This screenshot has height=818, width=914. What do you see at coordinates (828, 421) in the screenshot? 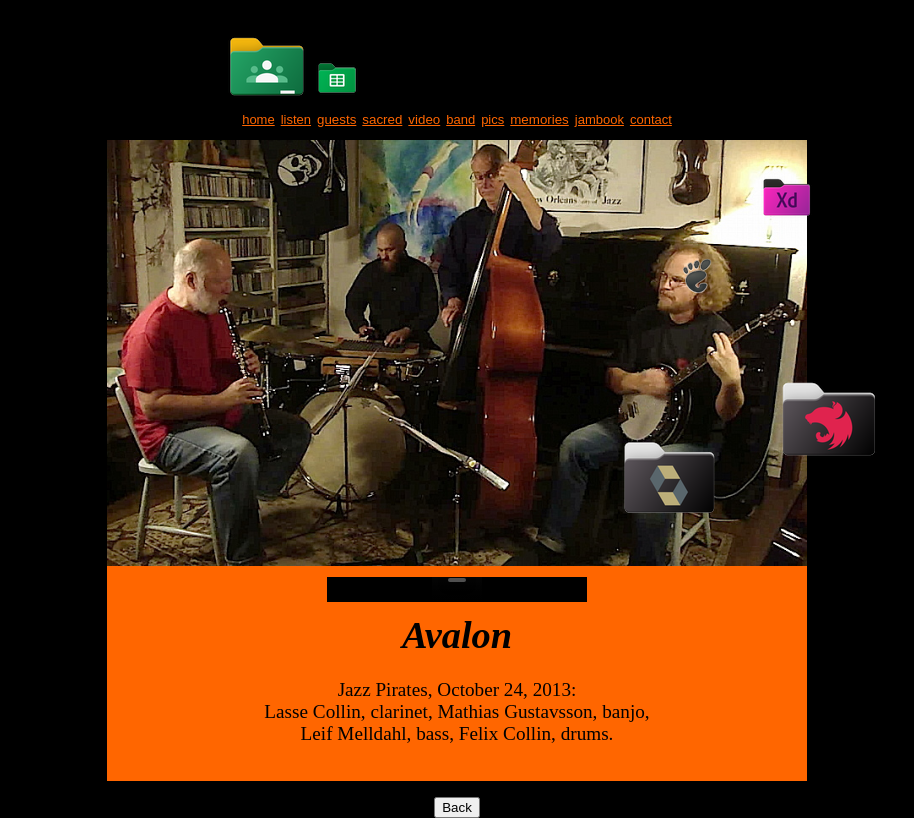
I see `open NestJS project folder` at bounding box center [828, 421].